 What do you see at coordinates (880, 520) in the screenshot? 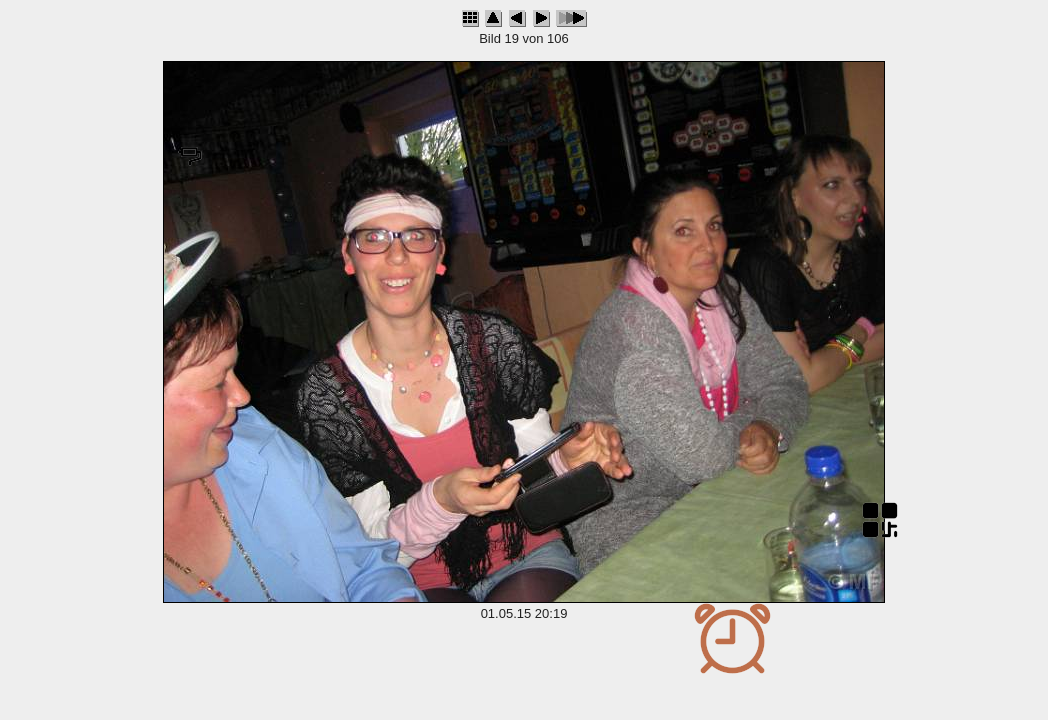
I see `scan or generate a qr code` at bounding box center [880, 520].